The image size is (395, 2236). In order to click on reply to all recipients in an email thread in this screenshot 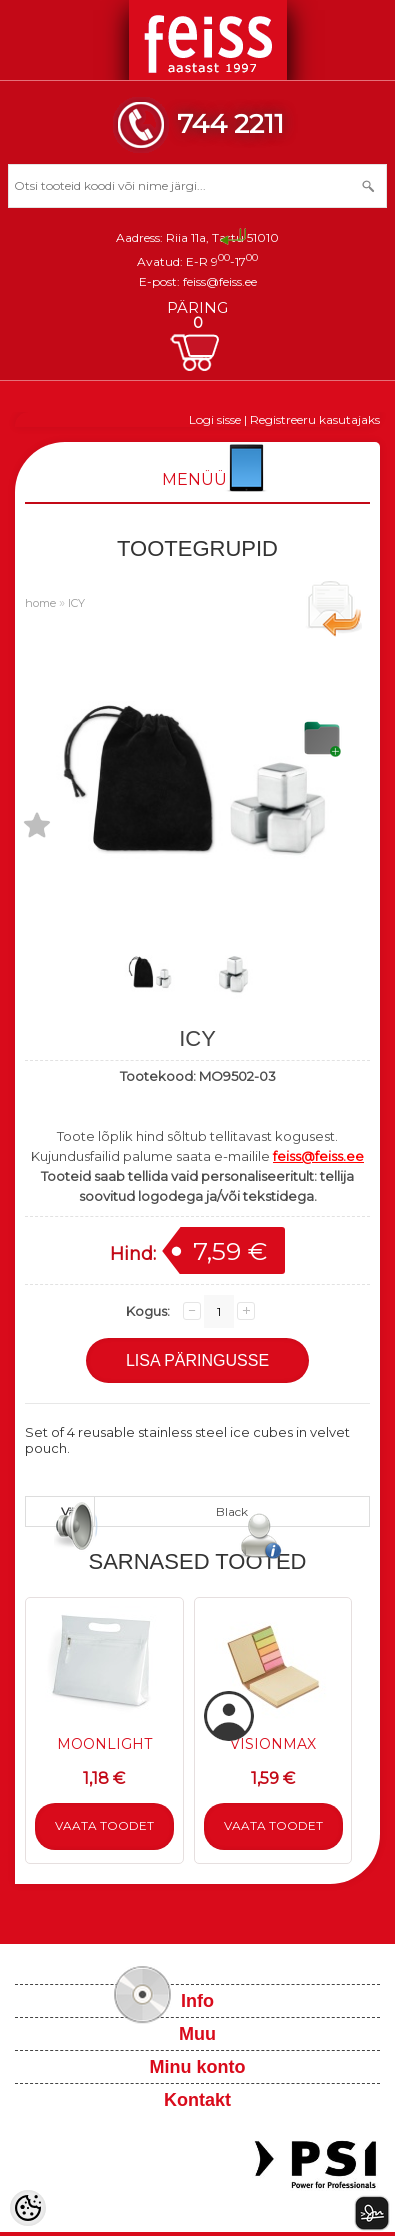, I will do `click(232, 236)`.